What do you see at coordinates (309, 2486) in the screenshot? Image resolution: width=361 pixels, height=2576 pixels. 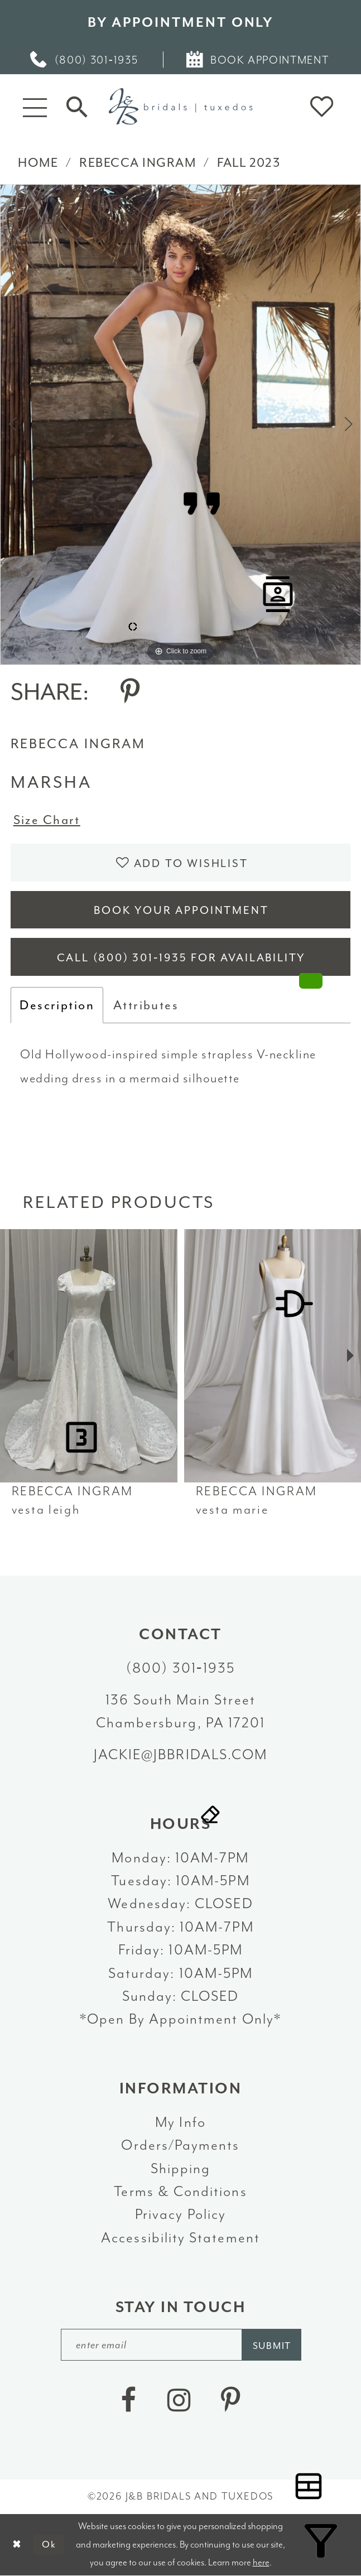 I see `split table cells` at bounding box center [309, 2486].